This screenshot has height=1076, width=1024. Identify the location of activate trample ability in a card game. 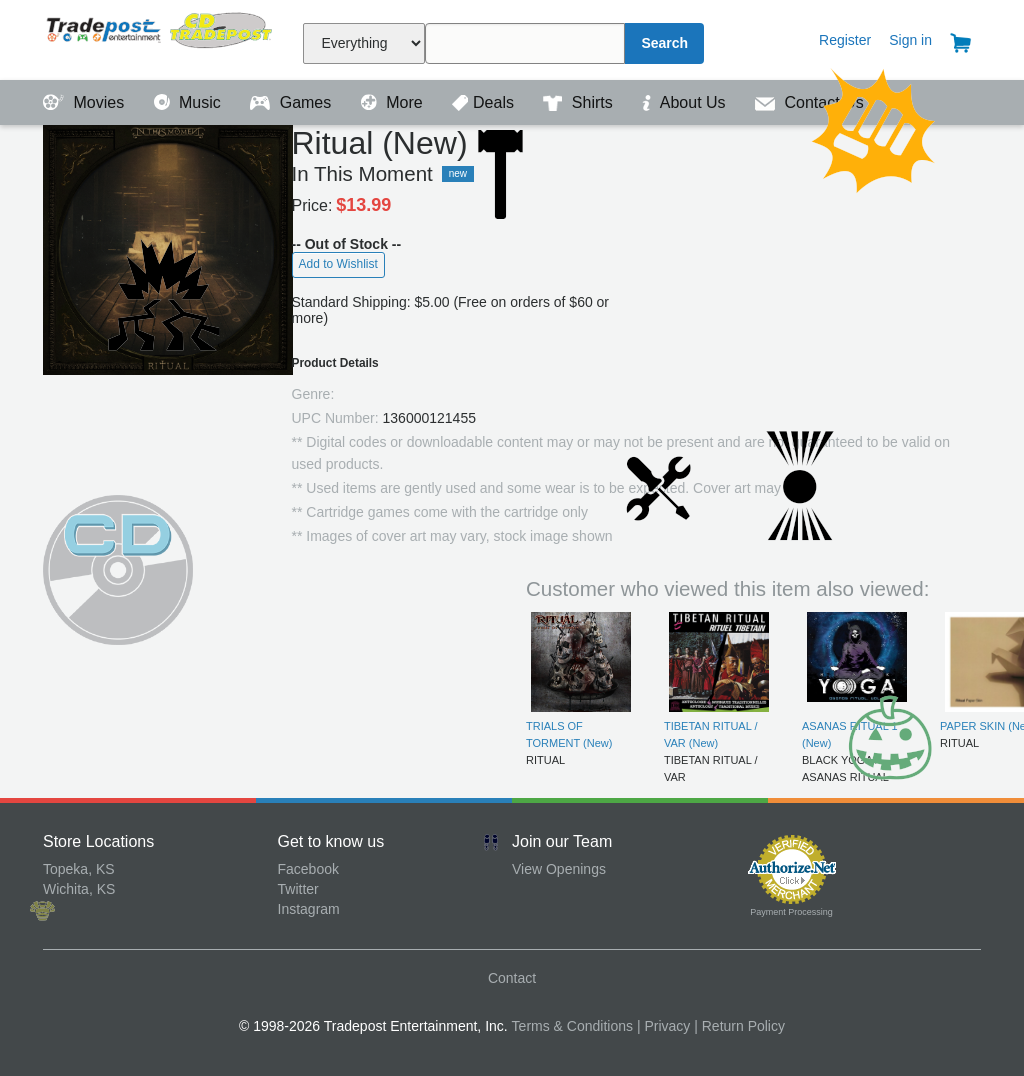
(500, 174).